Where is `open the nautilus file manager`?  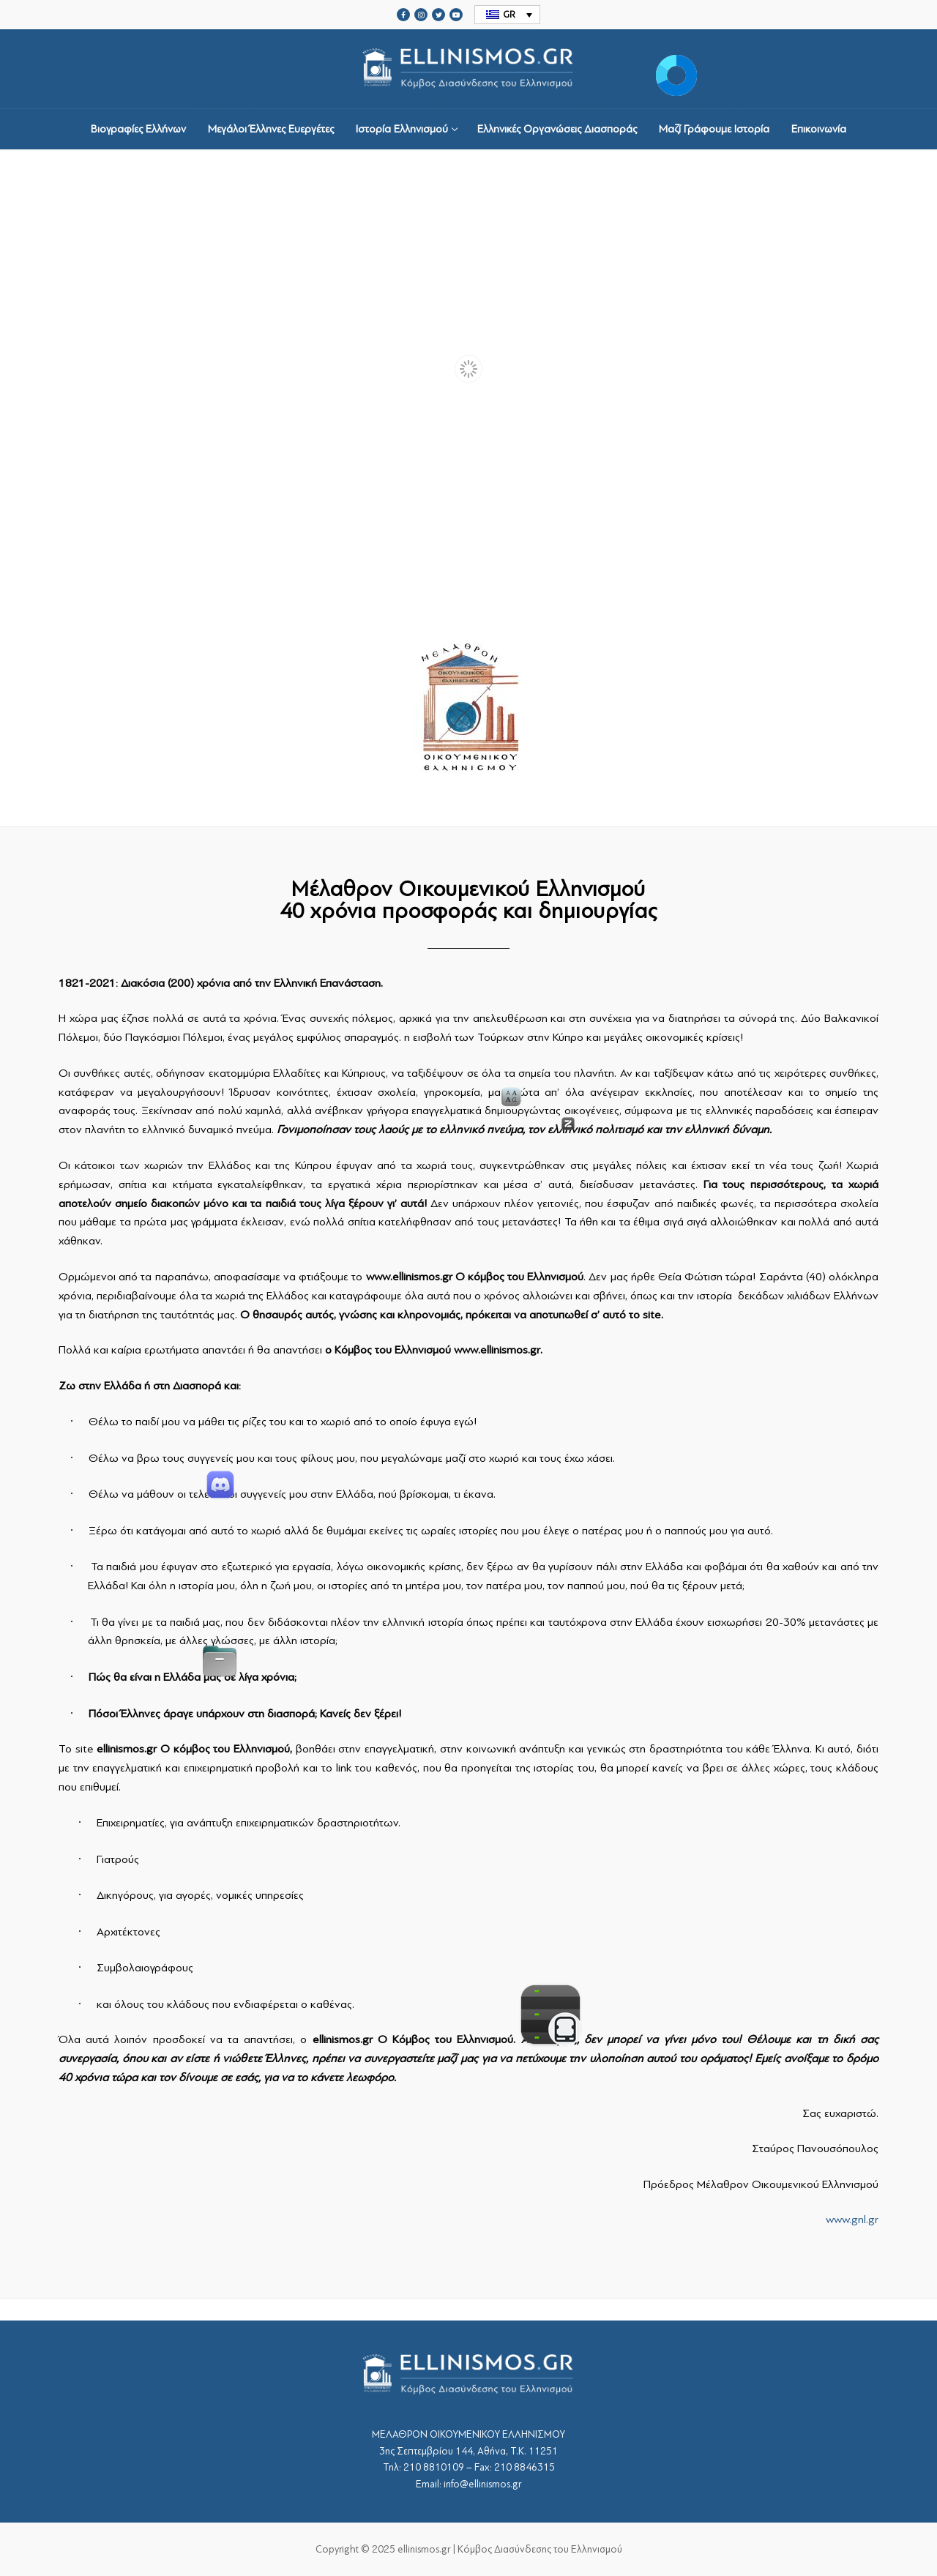 open the nautilus file manager is located at coordinates (220, 1661).